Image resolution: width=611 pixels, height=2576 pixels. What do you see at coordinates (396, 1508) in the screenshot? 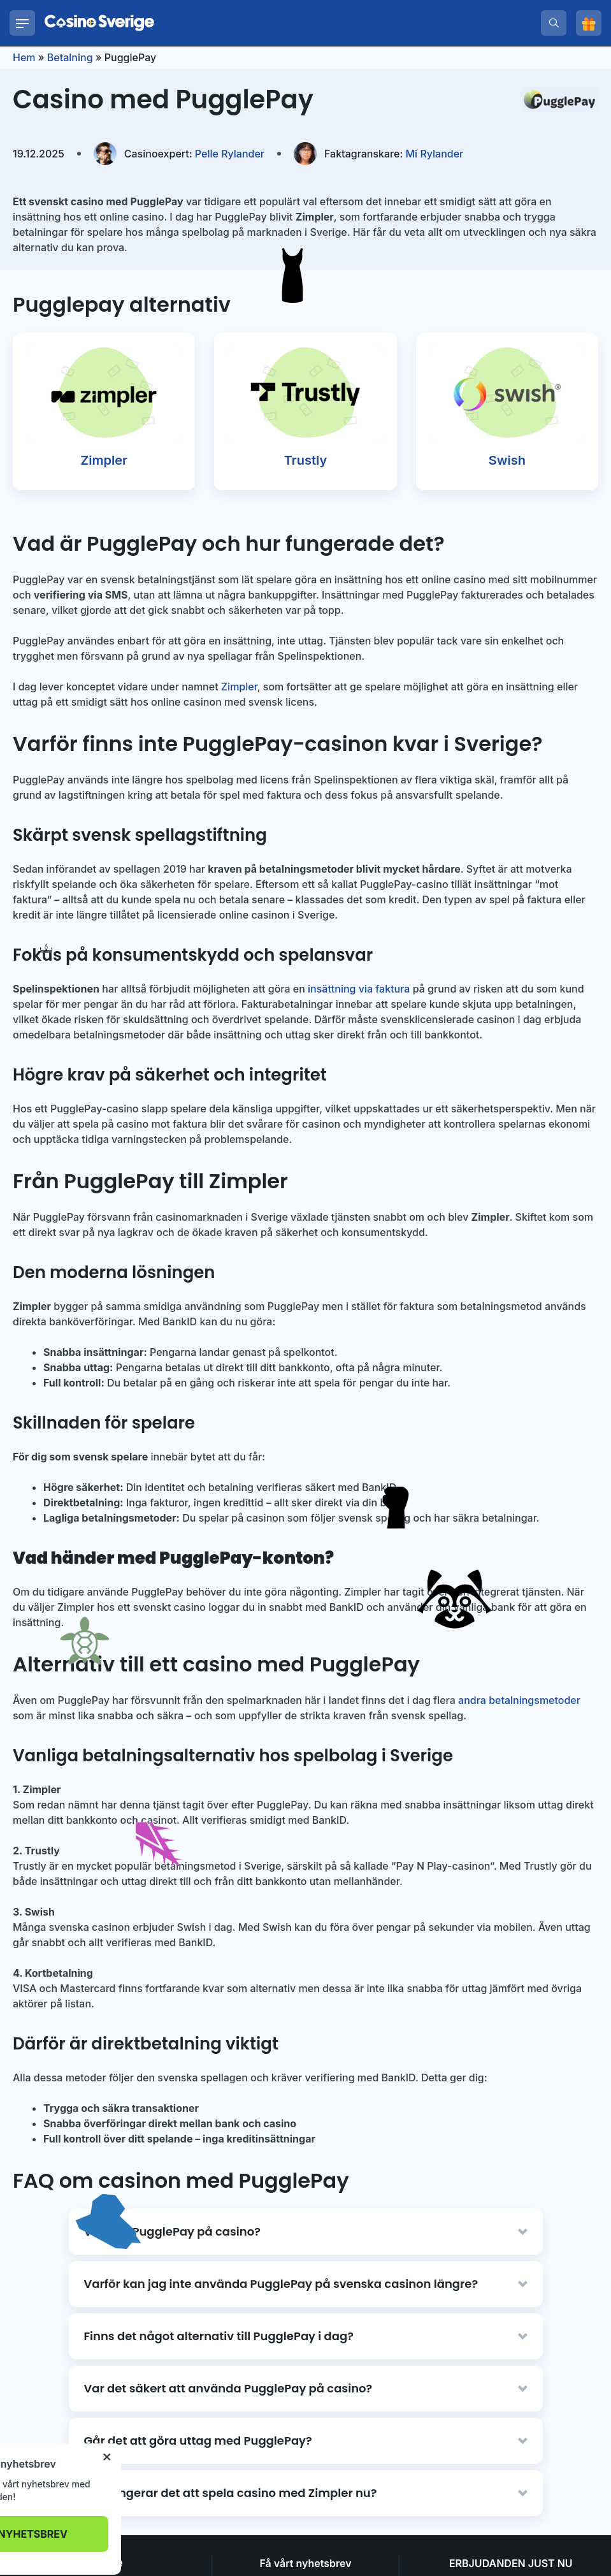
I see `indicates rebellion or protest theme` at bounding box center [396, 1508].